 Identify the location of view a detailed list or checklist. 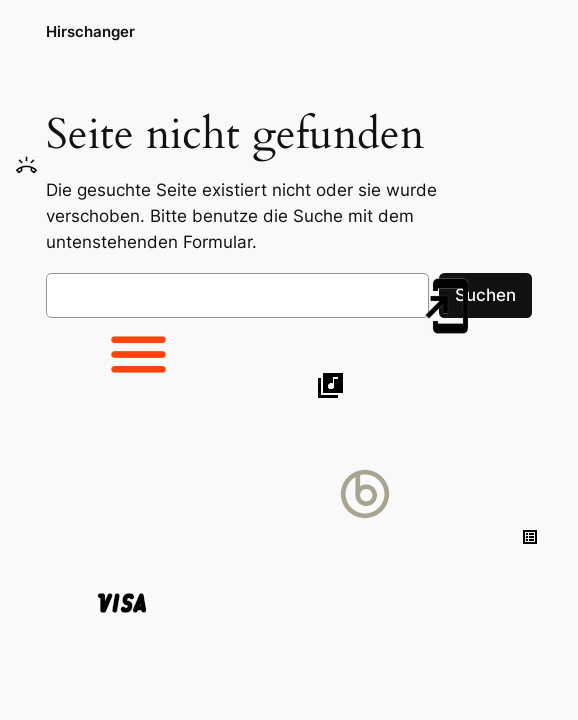
(530, 537).